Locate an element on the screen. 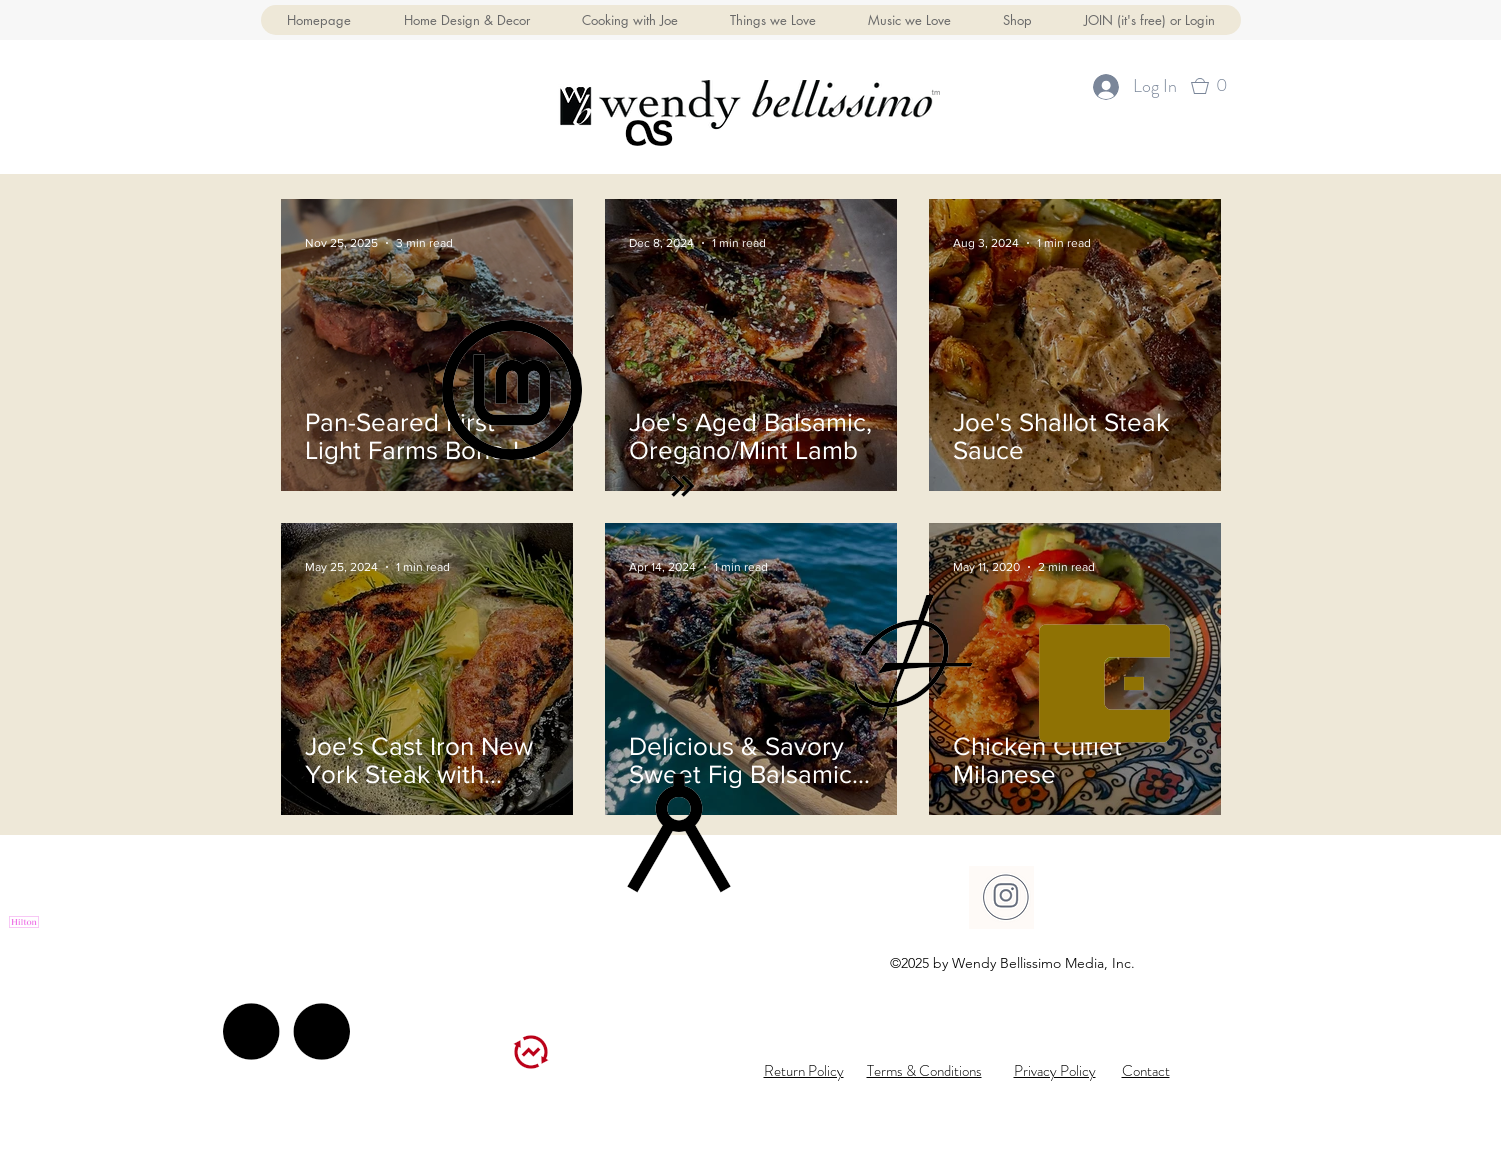  open Flickr app is located at coordinates (286, 1031).